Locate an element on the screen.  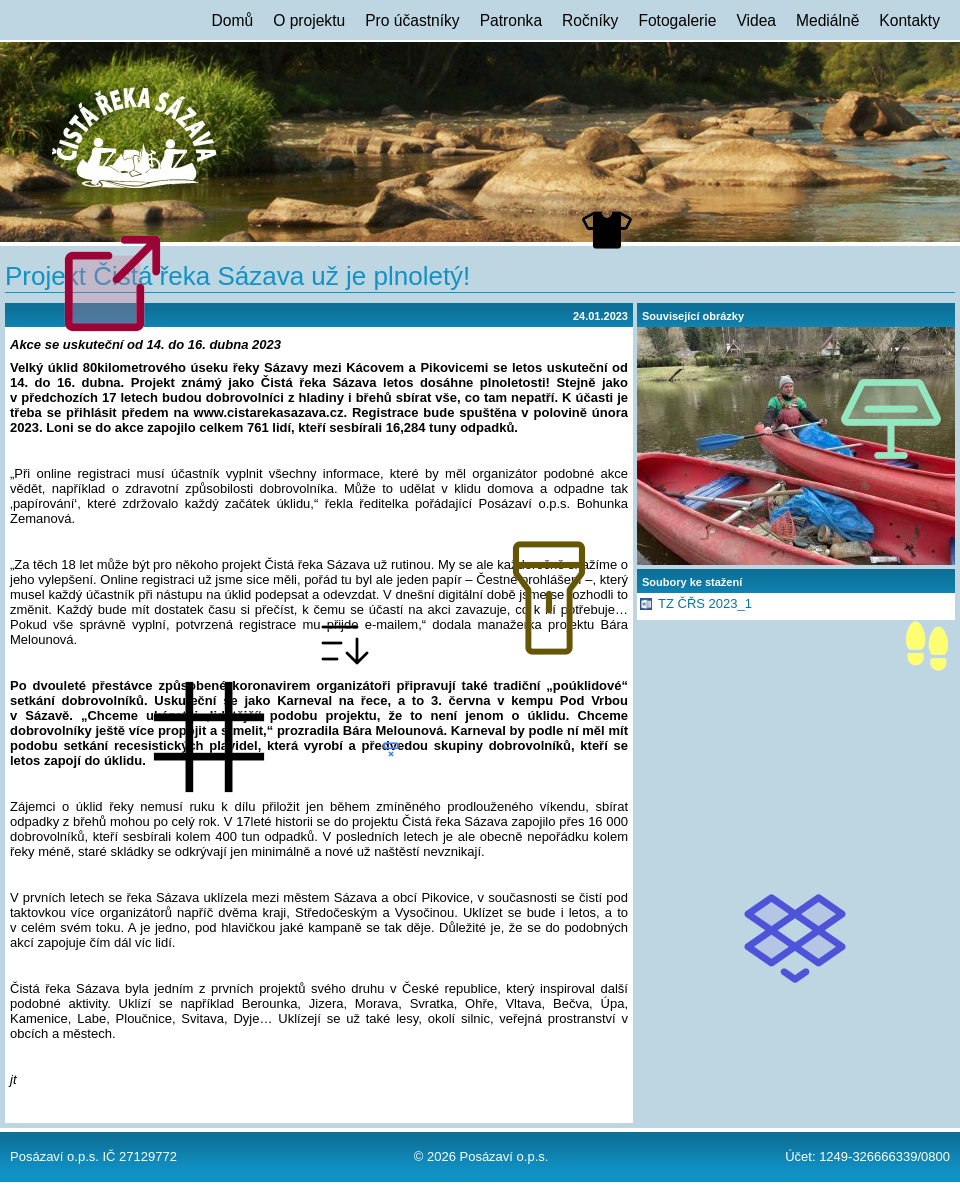
view step tracking or walking activity is located at coordinates (927, 646).